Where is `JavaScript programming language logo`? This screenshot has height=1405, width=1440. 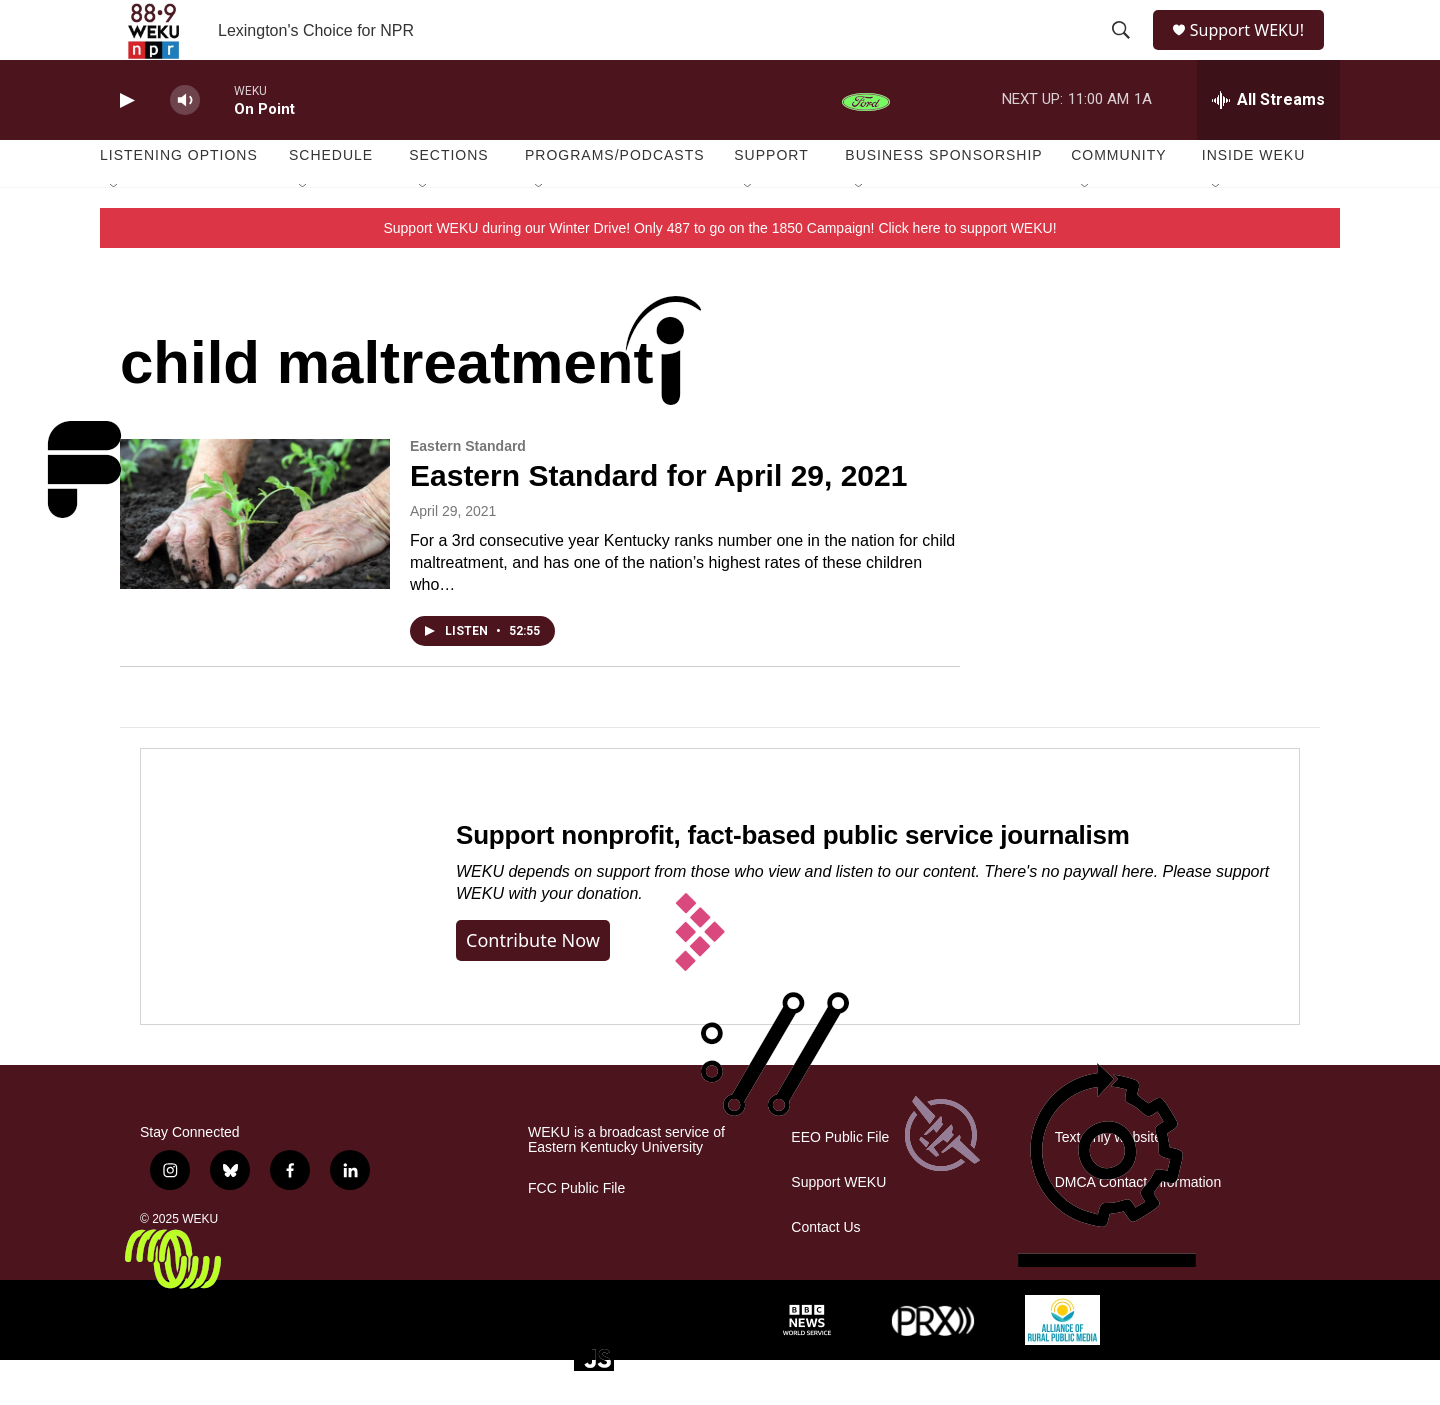 JavaScript programming language logo is located at coordinates (594, 1351).